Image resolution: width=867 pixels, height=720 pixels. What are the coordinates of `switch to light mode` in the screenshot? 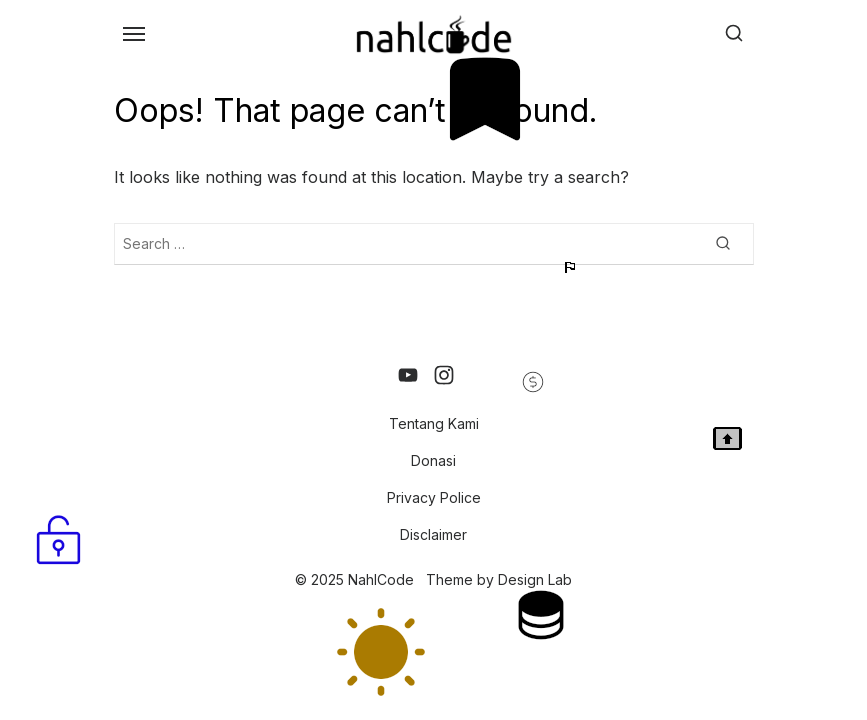 It's located at (381, 652).